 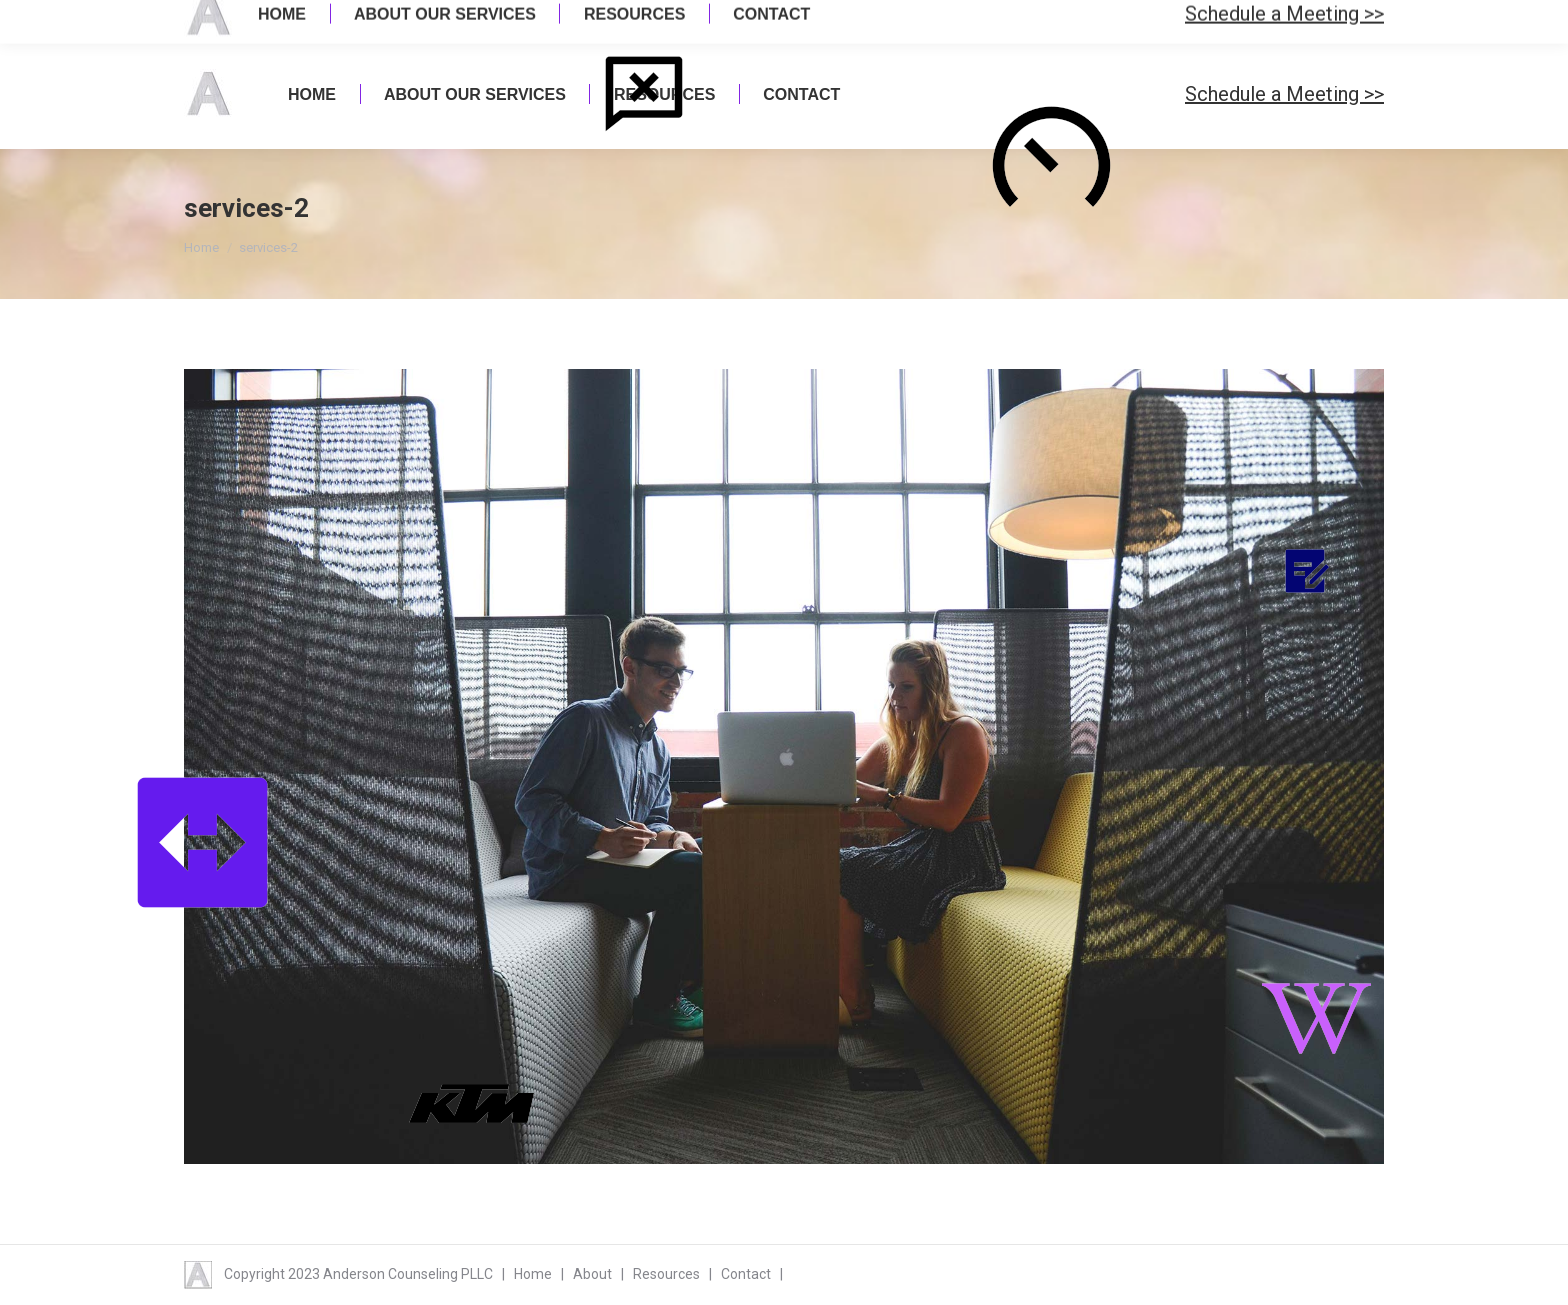 I want to click on reduce playback speed, so click(x=1051, y=159).